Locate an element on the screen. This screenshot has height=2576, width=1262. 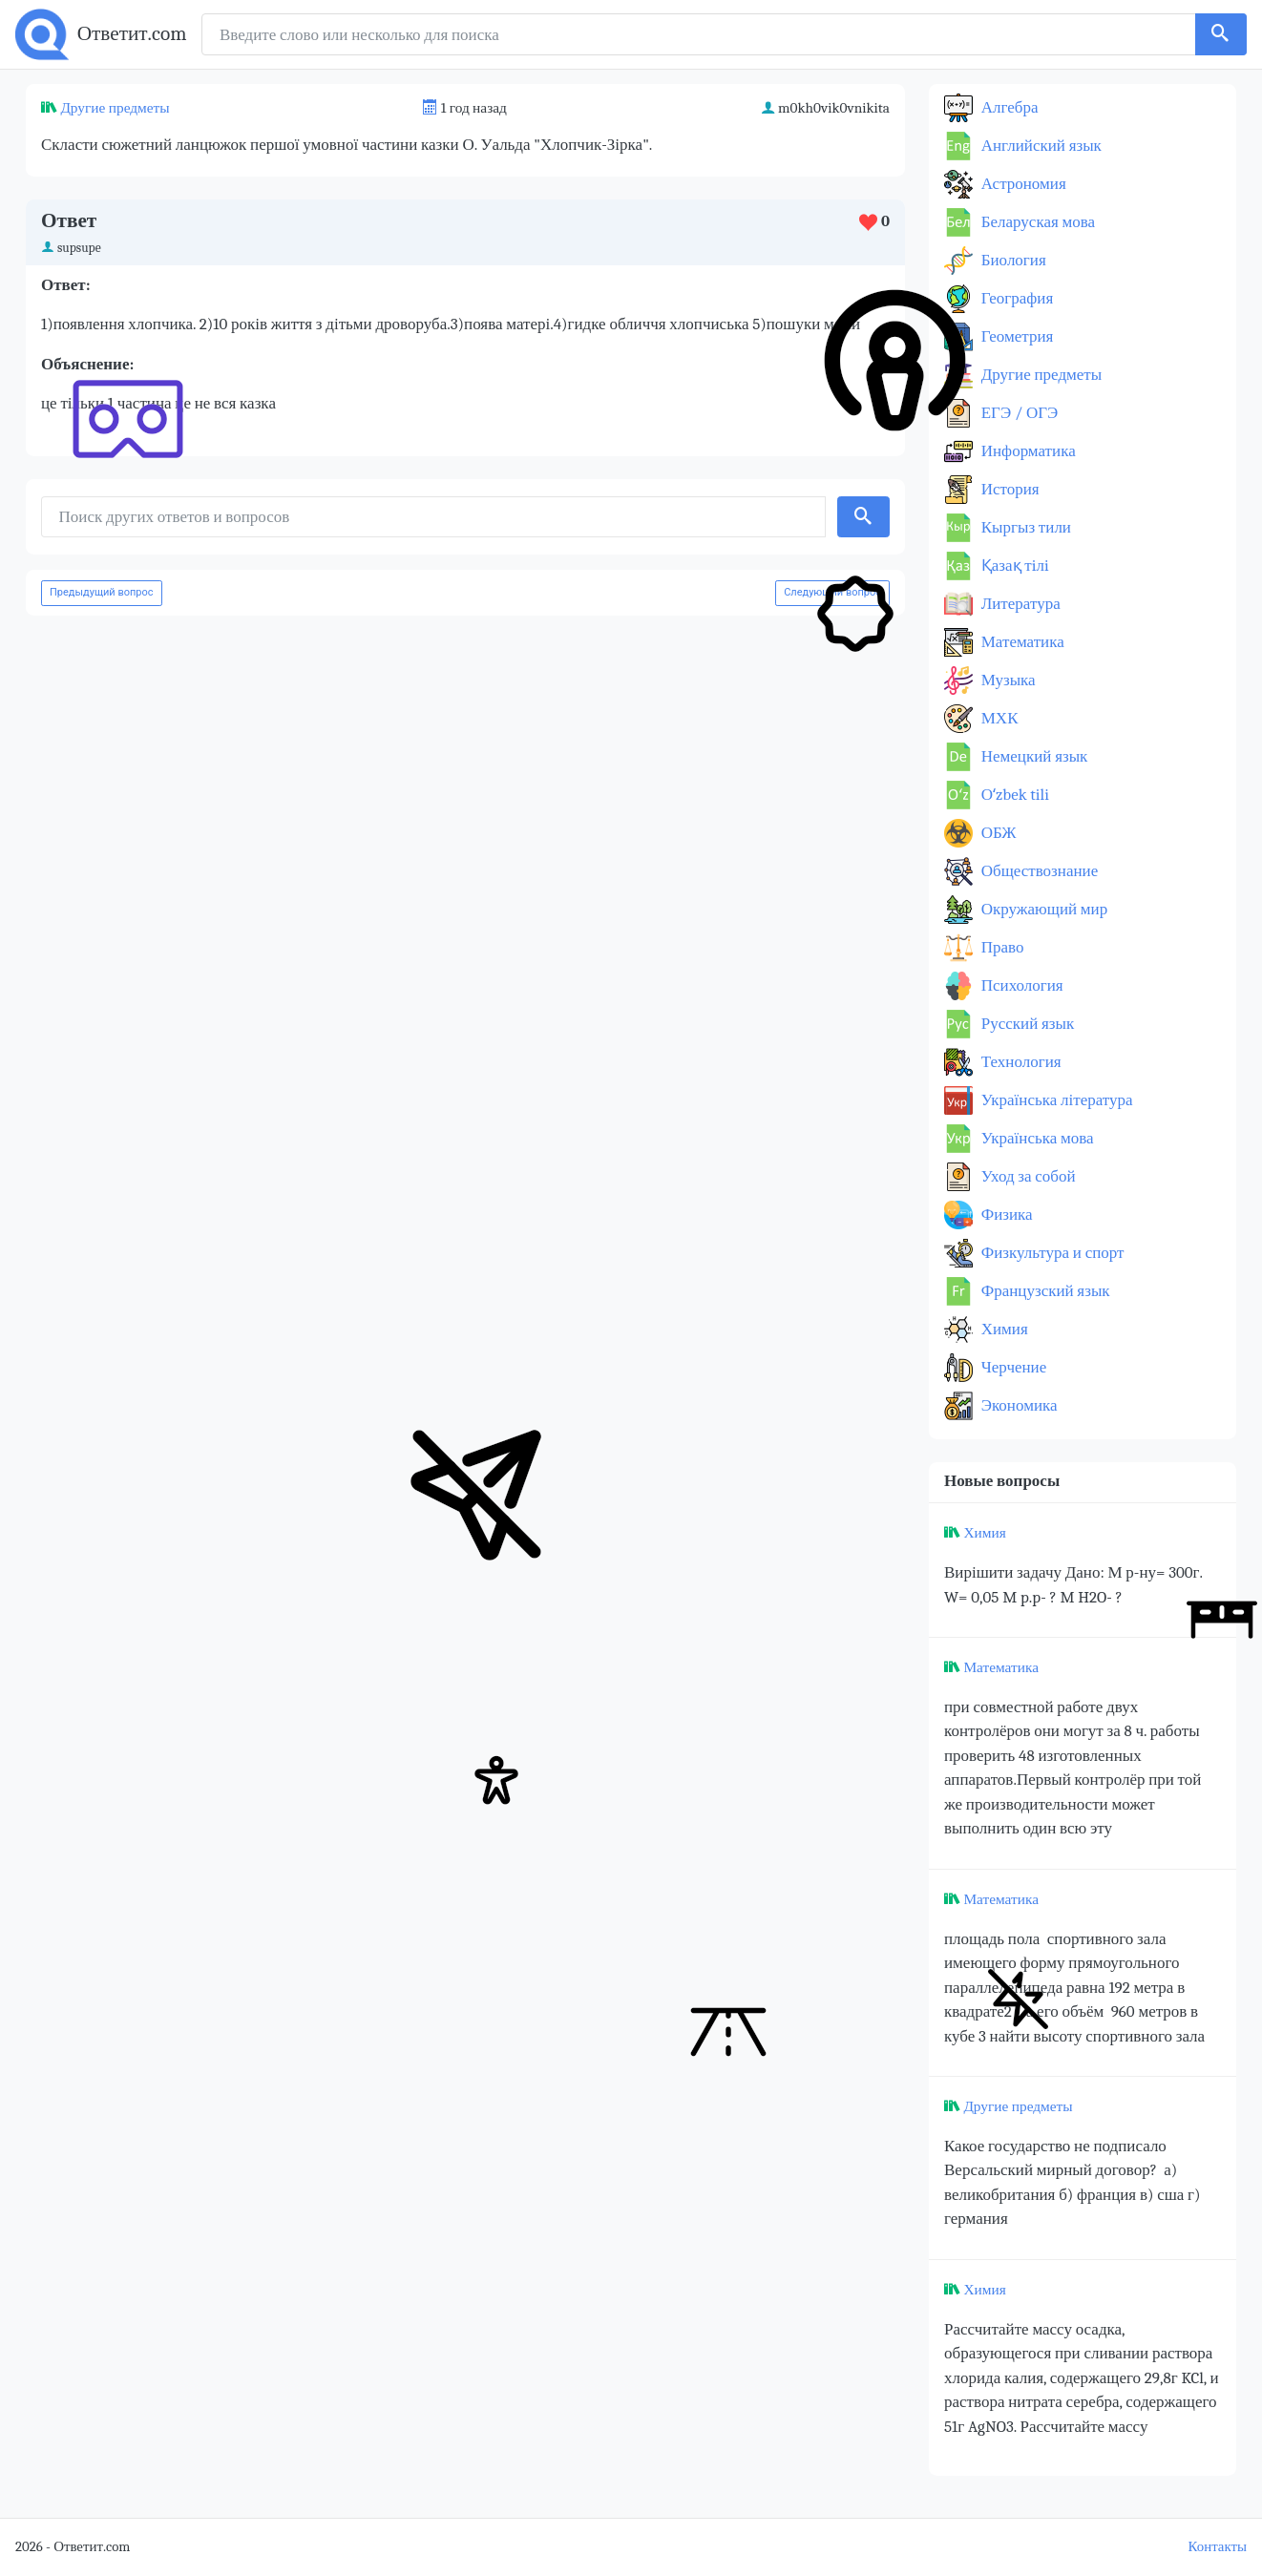
indicates verified or authenticated content is located at coordinates (855, 614).